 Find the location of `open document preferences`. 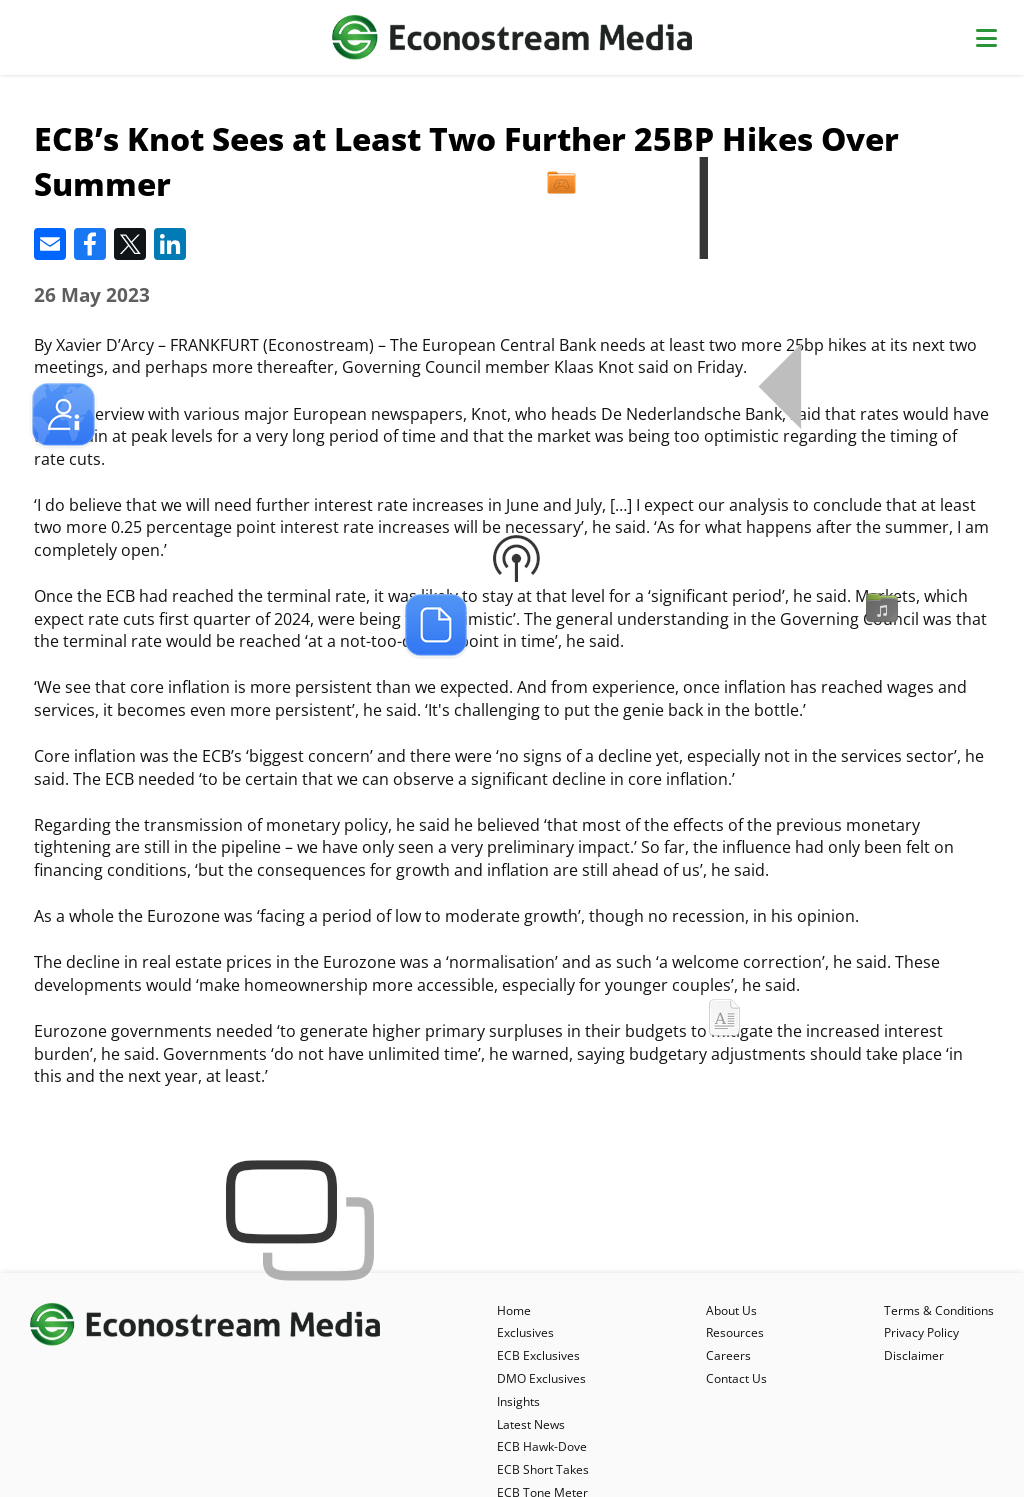

open document preferences is located at coordinates (436, 626).